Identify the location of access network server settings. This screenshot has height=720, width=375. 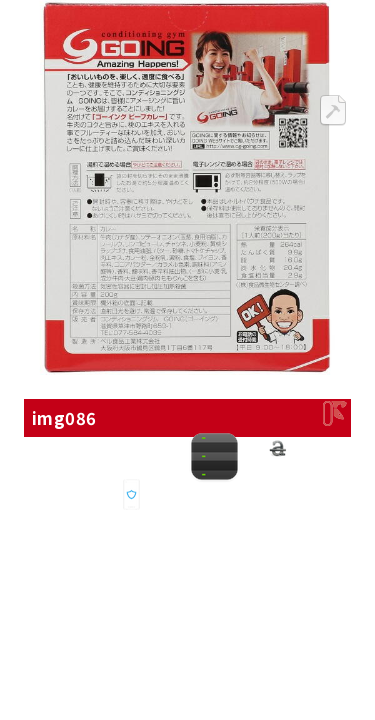
(214, 456).